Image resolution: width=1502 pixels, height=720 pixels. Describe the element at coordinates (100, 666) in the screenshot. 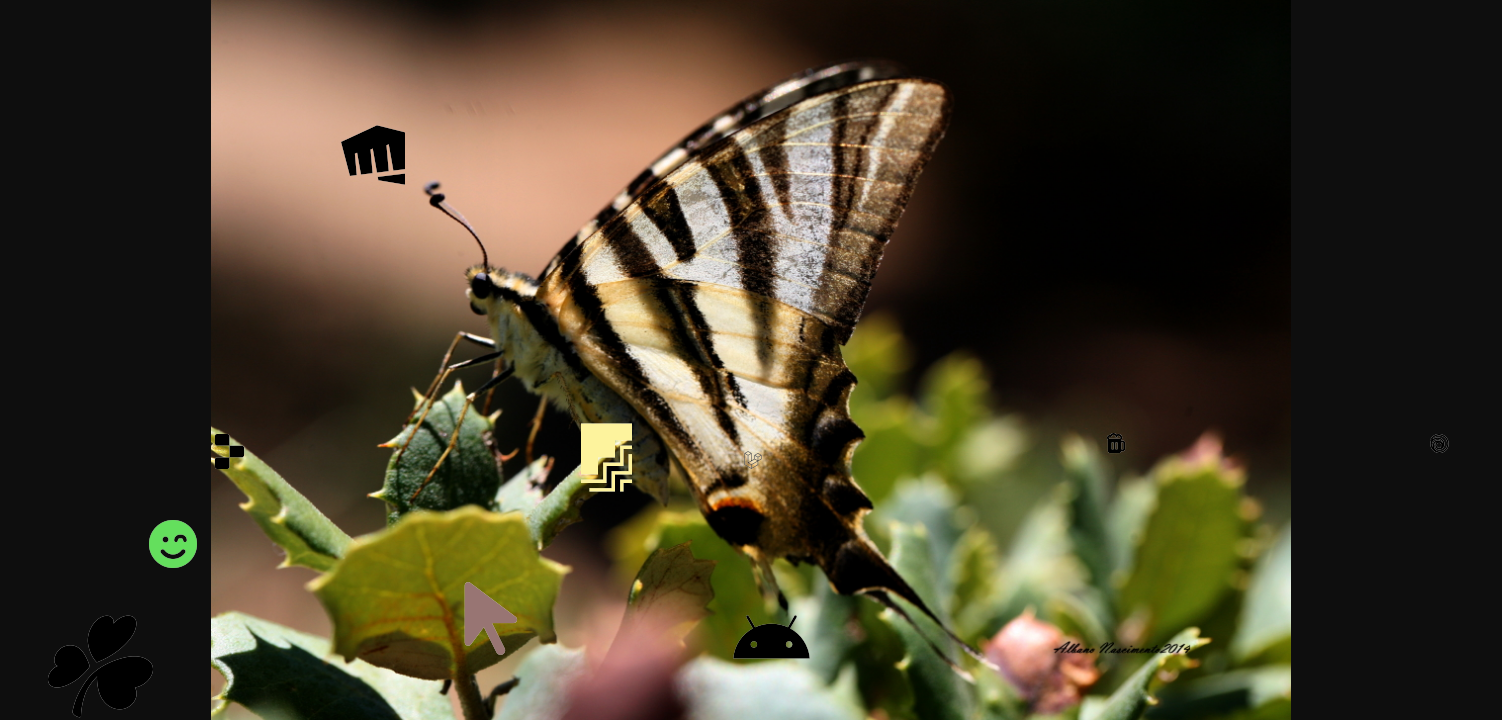

I see `aer lingus airline logo` at that location.